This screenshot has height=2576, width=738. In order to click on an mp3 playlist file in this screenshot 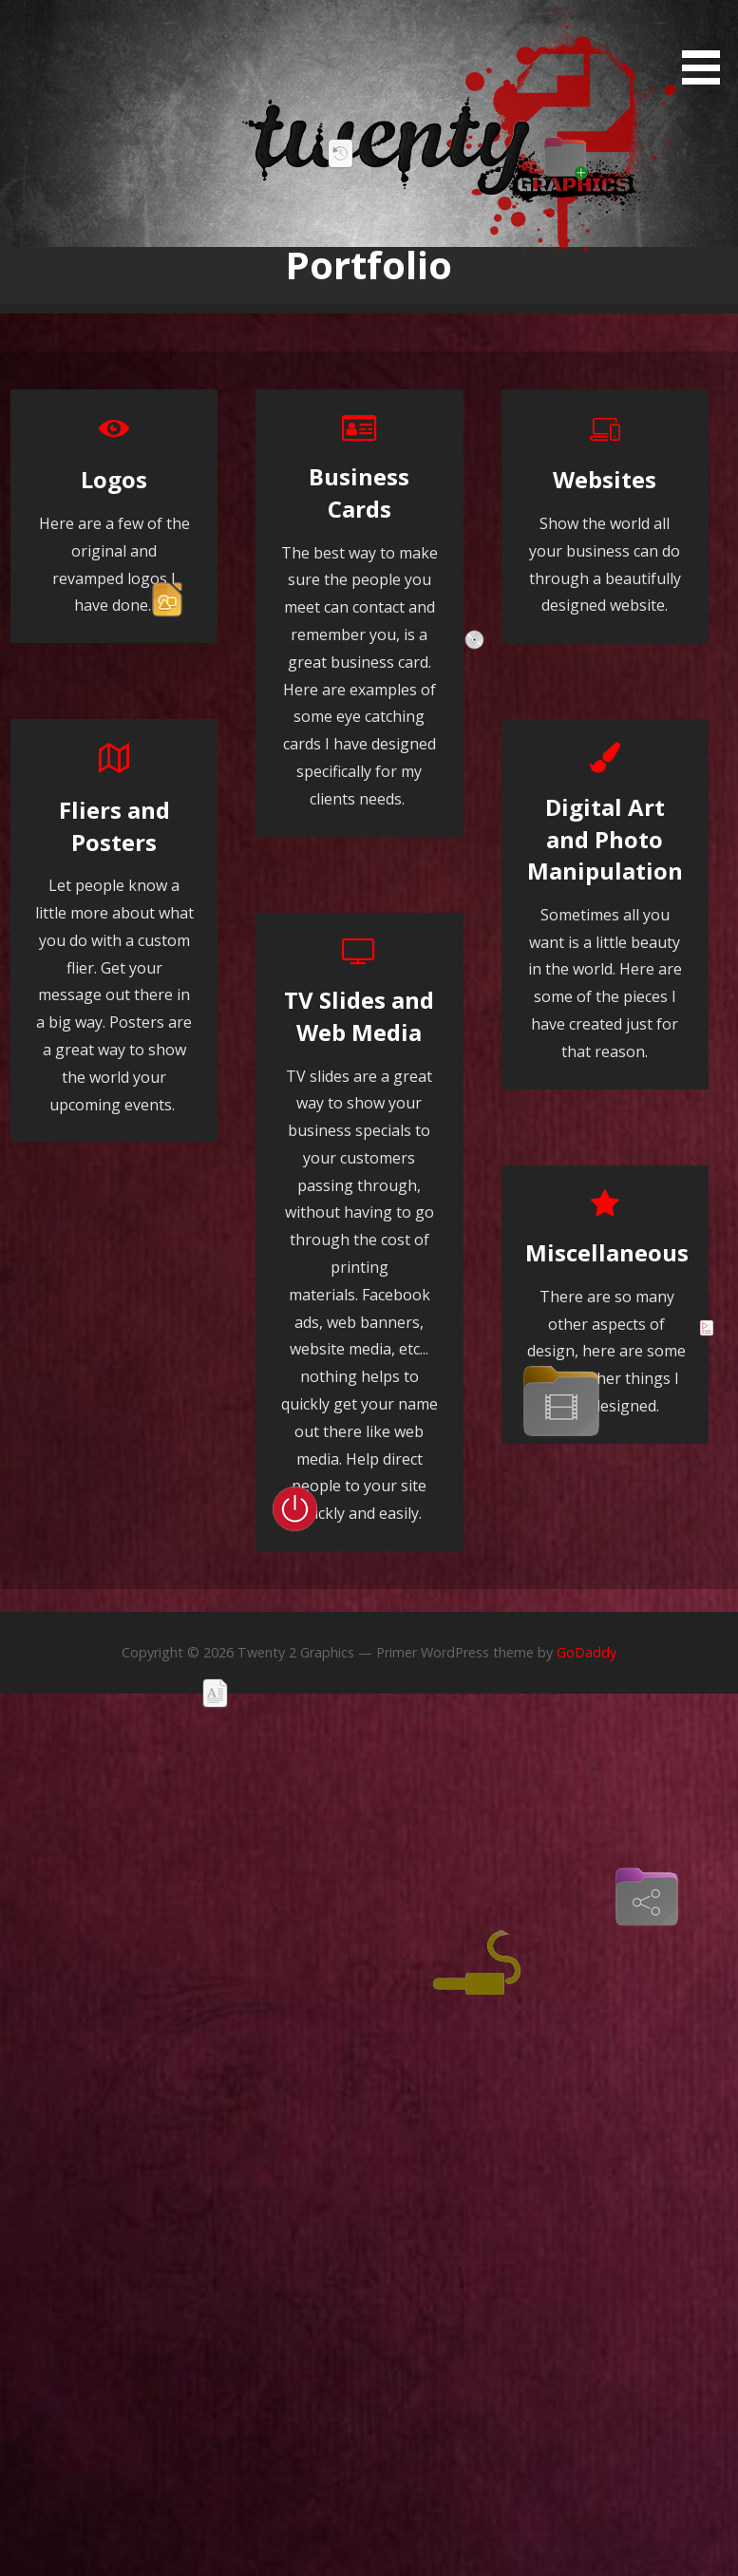, I will do `click(707, 1328)`.